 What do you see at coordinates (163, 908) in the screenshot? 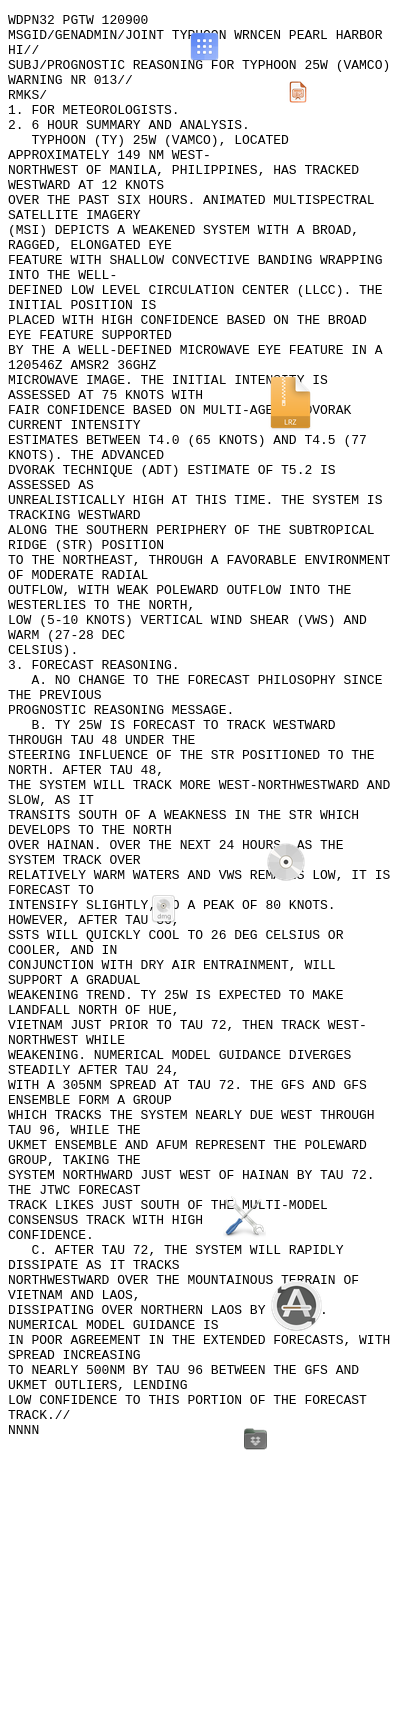
I see `apple disk image file (.dmg)` at bounding box center [163, 908].